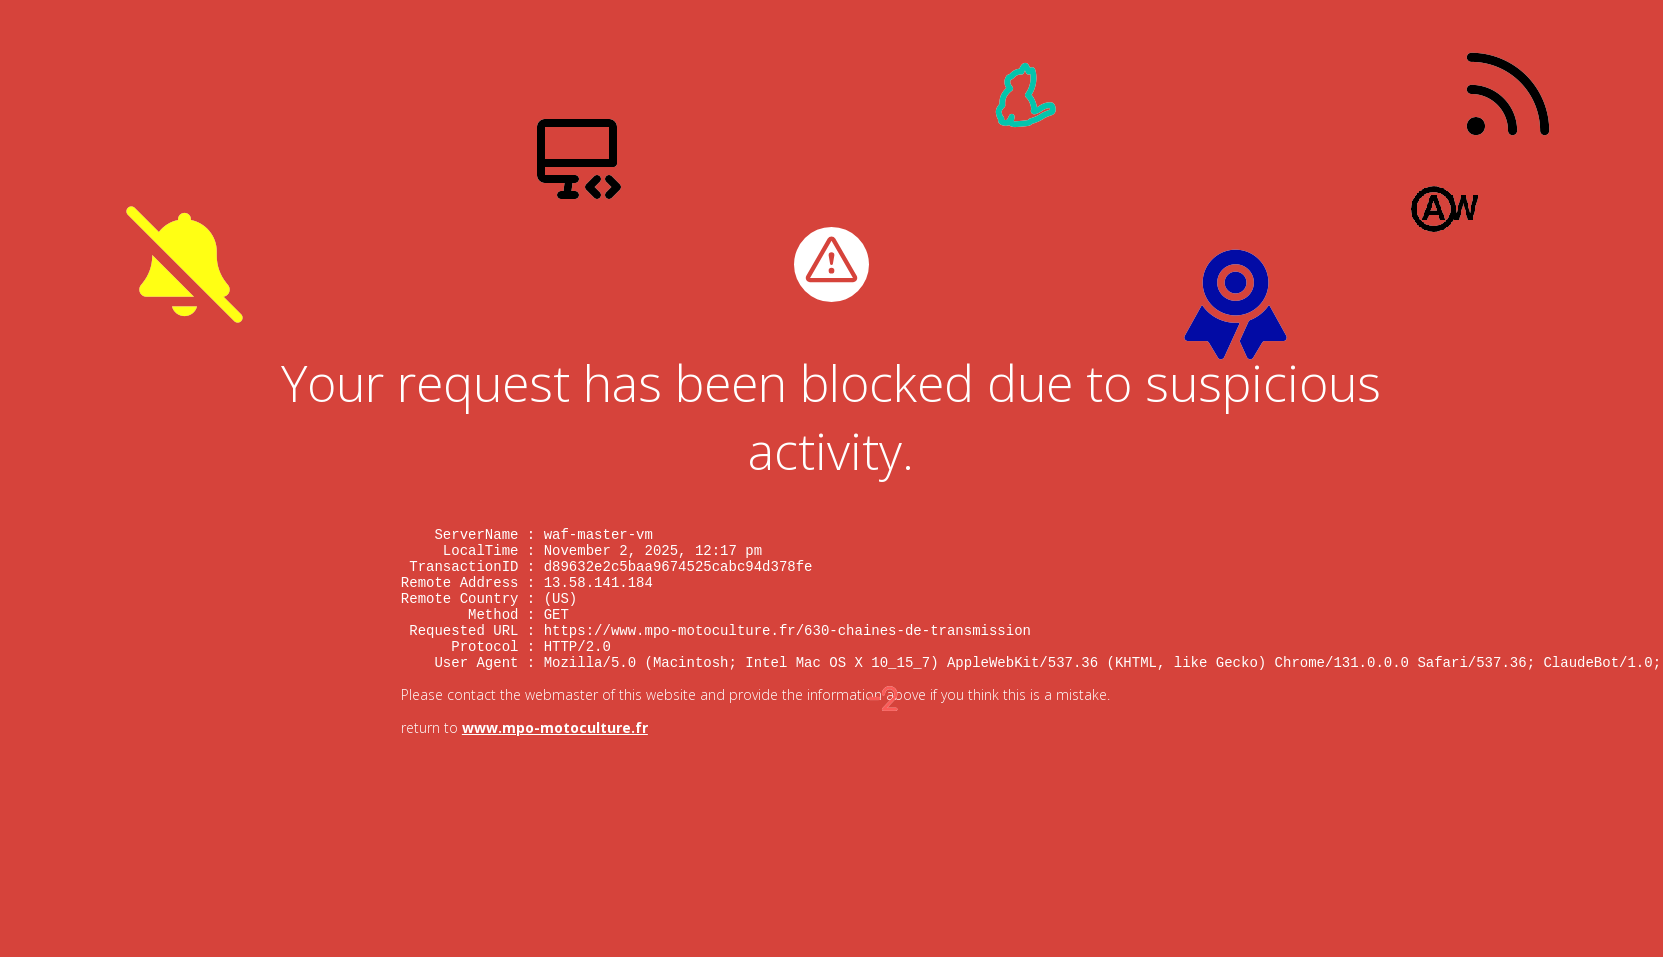  I want to click on indicates an award or achievement, so click(1235, 304).